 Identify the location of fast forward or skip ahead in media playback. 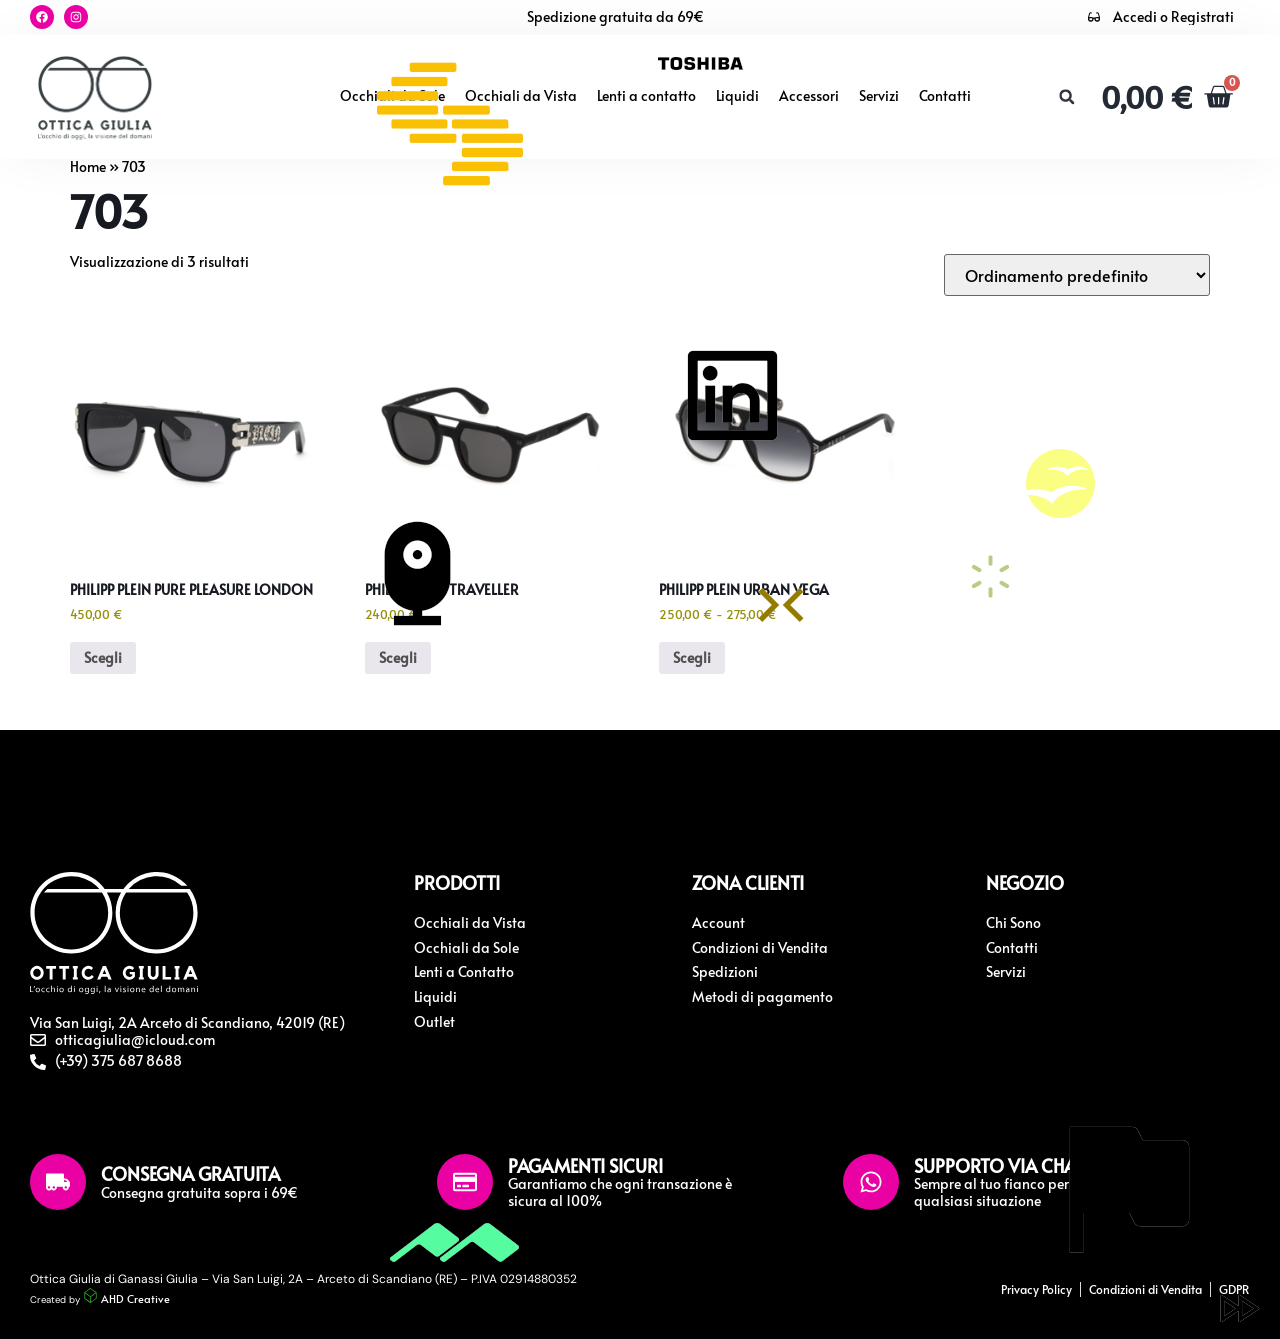
(1238, 1308).